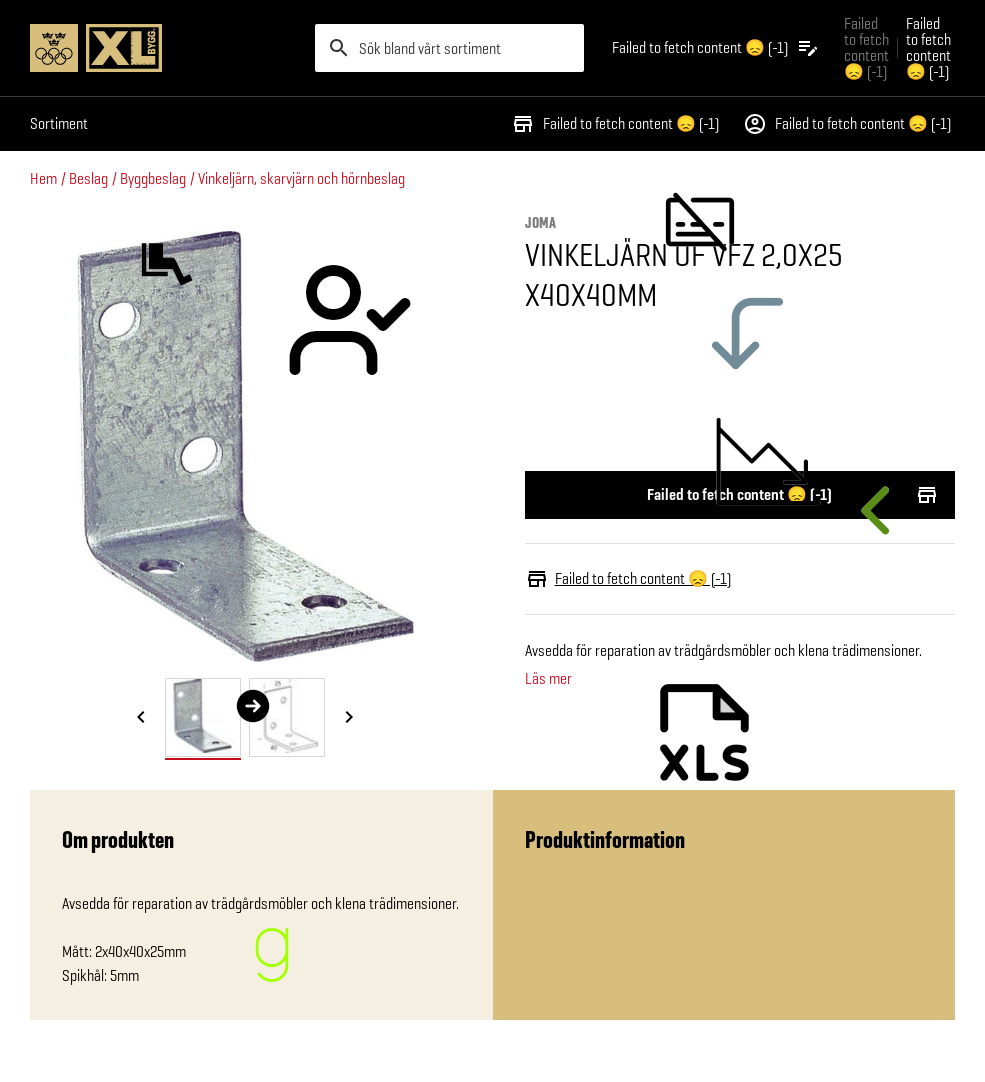 The height and width of the screenshot is (1082, 985). Describe the element at coordinates (272, 955) in the screenshot. I see `open the goodreads app` at that location.